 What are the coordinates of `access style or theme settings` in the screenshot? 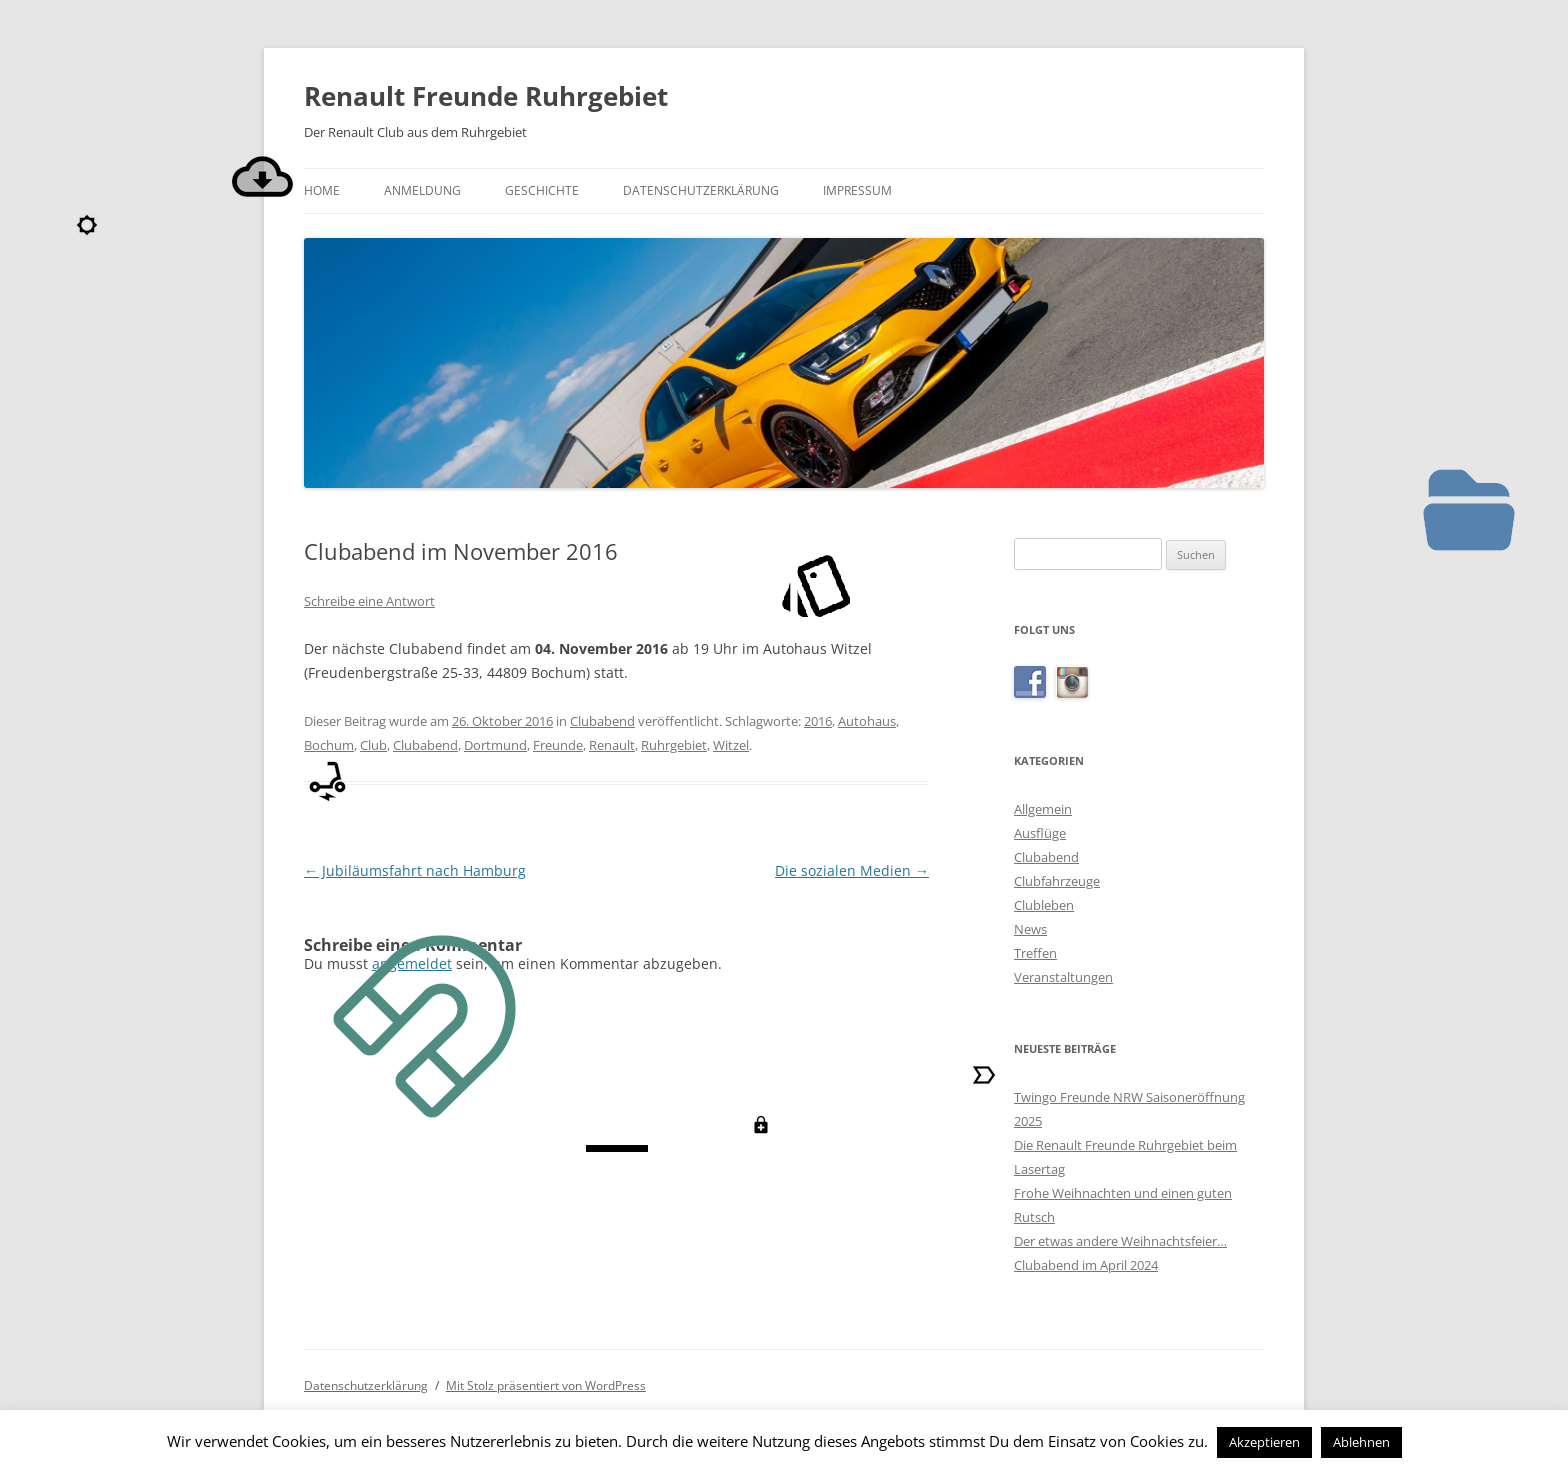 It's located at (817, 585).